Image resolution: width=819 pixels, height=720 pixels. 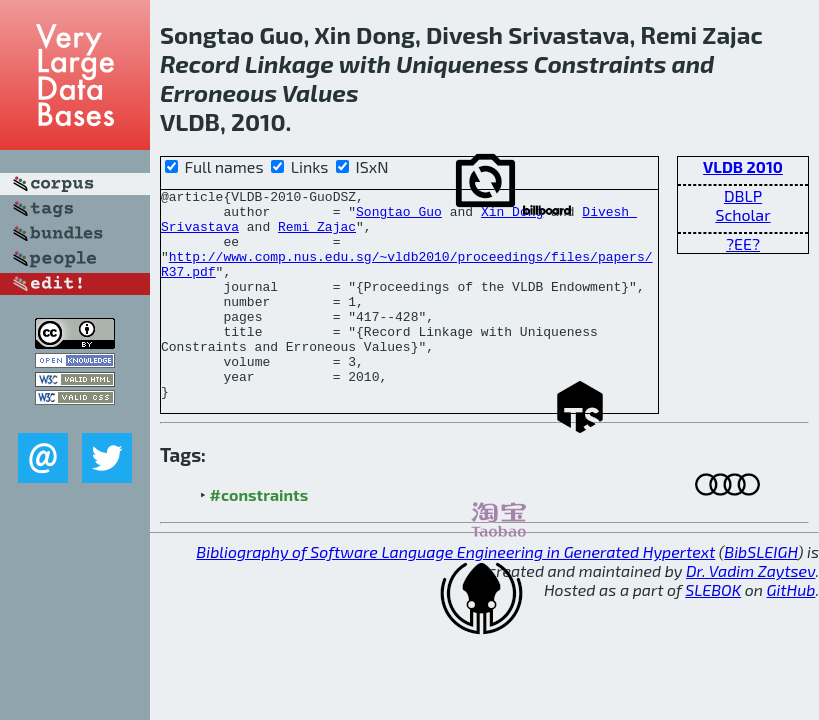 What do you see at coordinates (580, 407) in the screenshot?
I see `ts-node runtime environment logo` at bounding box center [580, 407].